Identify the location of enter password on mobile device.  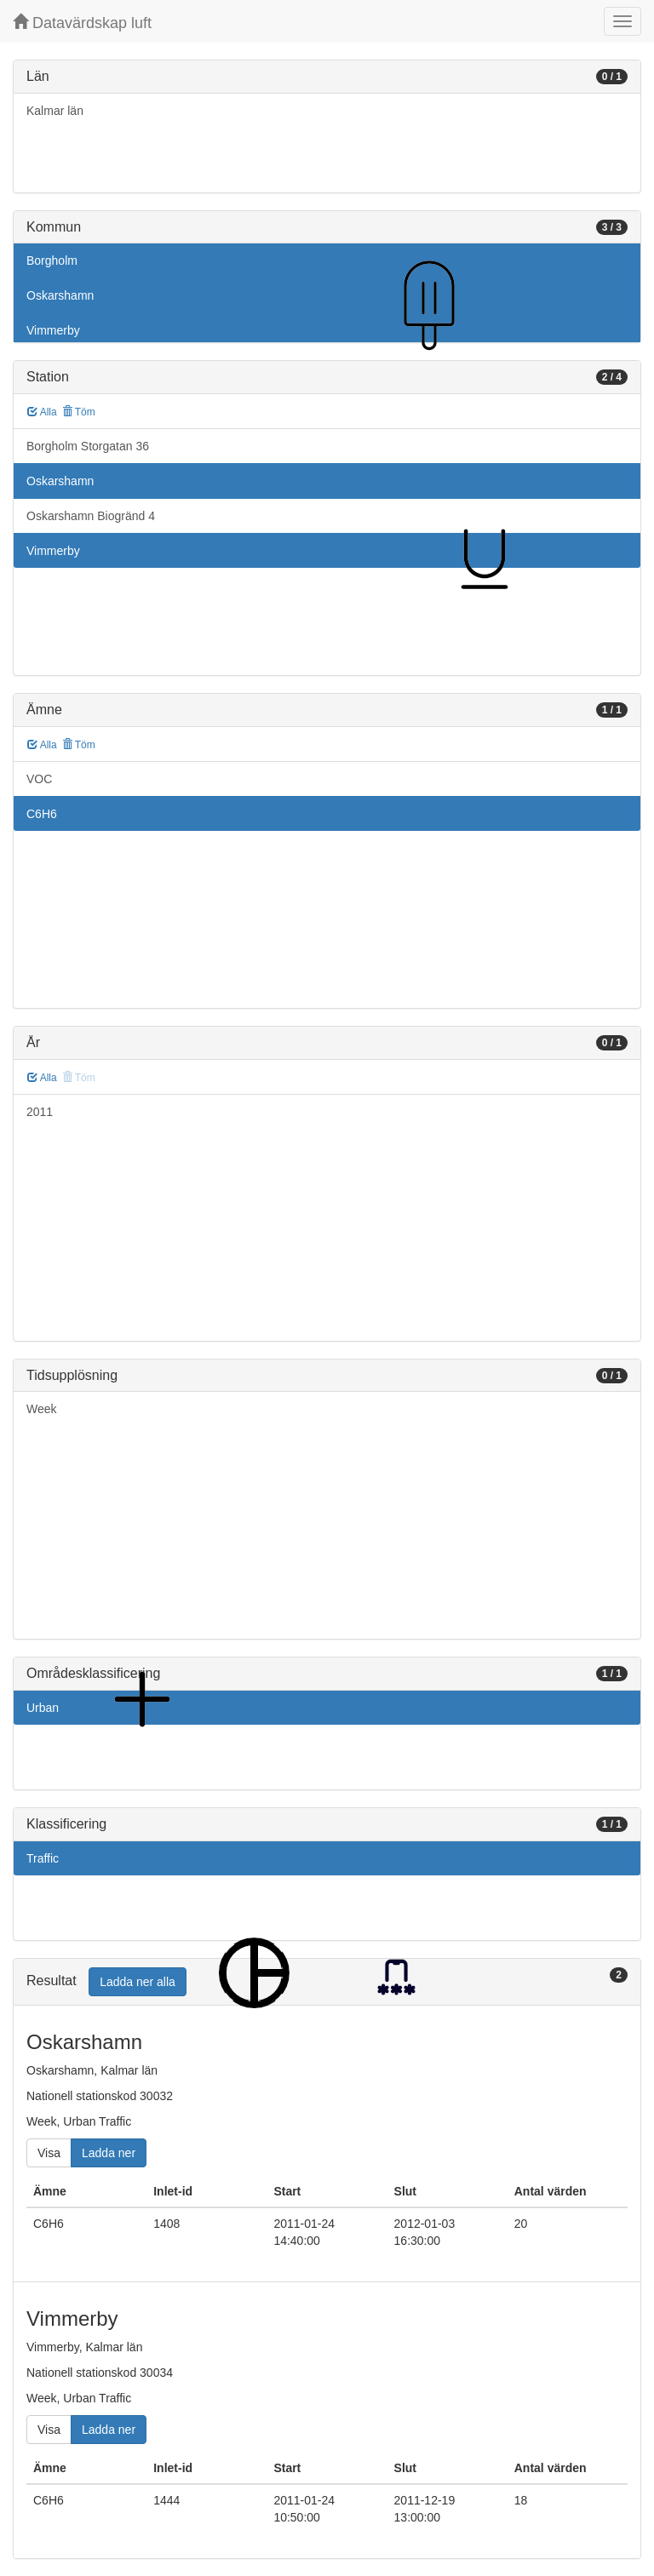
(396, 1976).